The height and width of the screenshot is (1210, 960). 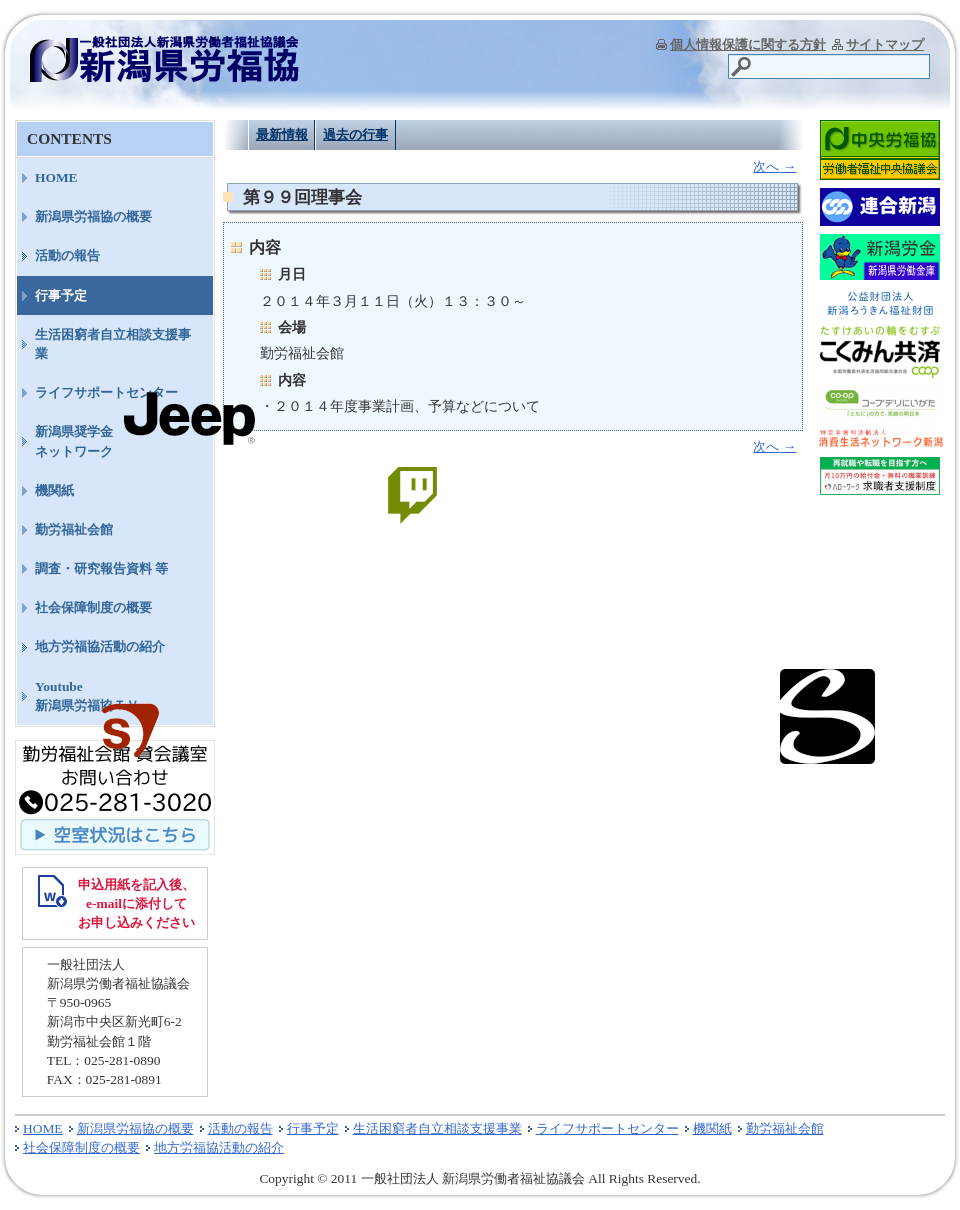 I want to click on visit The Spriters Resource website, so click(x=827, y=716).